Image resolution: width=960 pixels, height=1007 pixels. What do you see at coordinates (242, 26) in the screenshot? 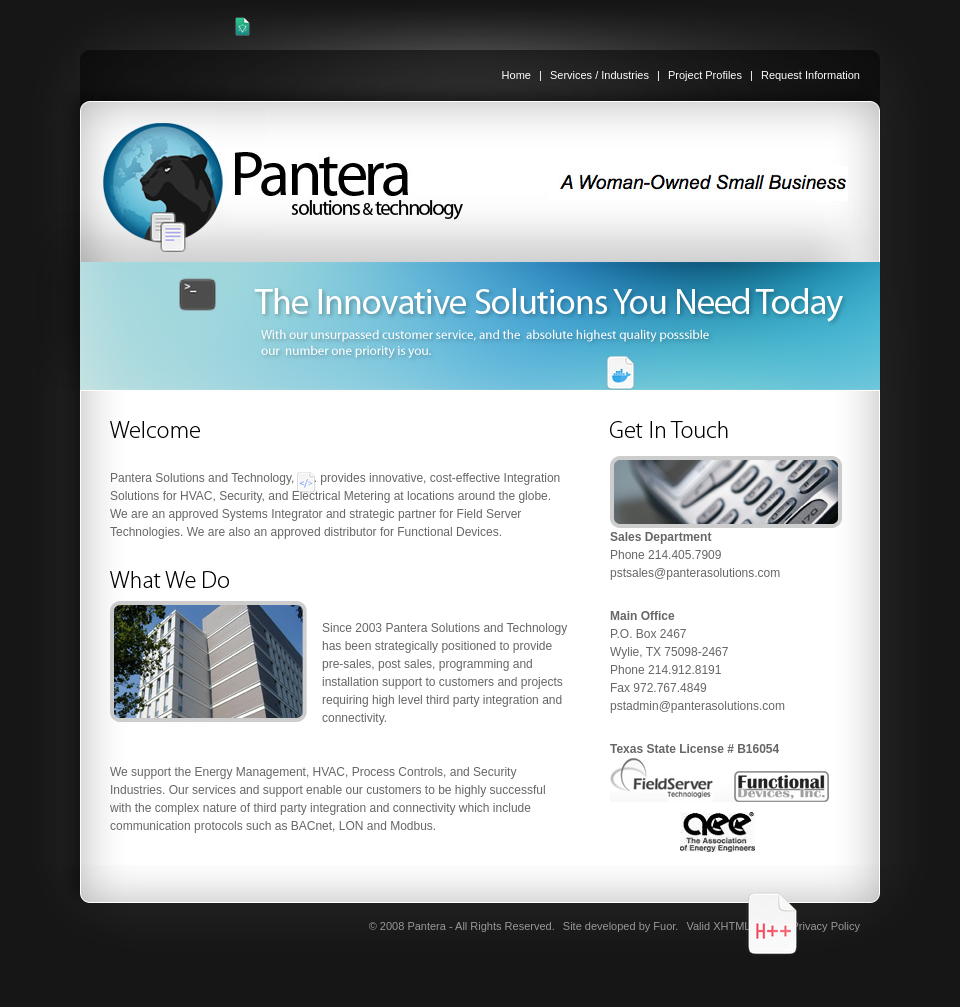
I see `a vector graphics file` at bounding box center [242, 26].